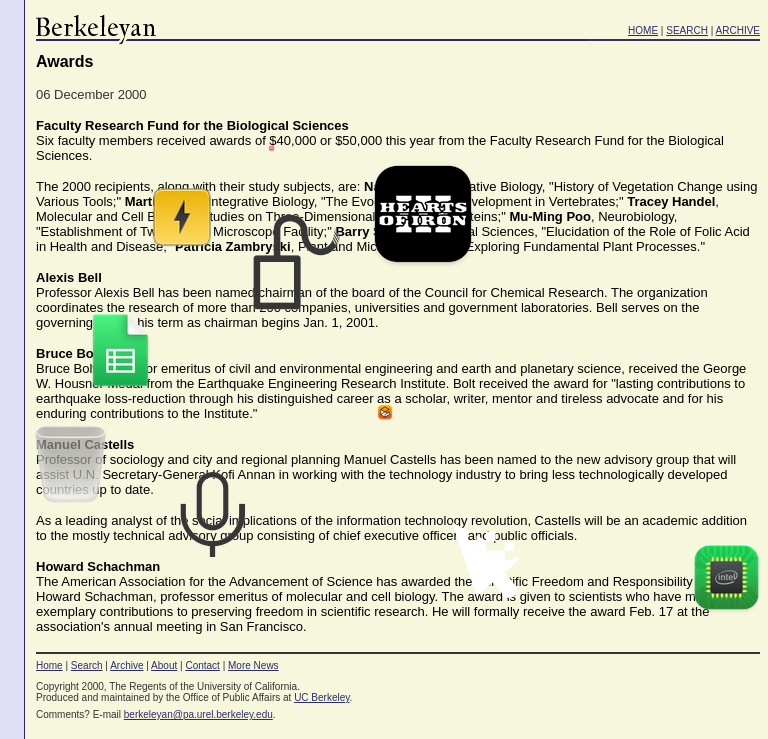 The width and height of the screenshot is (768, 739). Describe the element at coordinates (120, 351) in the screenshot. I see `open an opendocument spreadsheet template file` at that location.